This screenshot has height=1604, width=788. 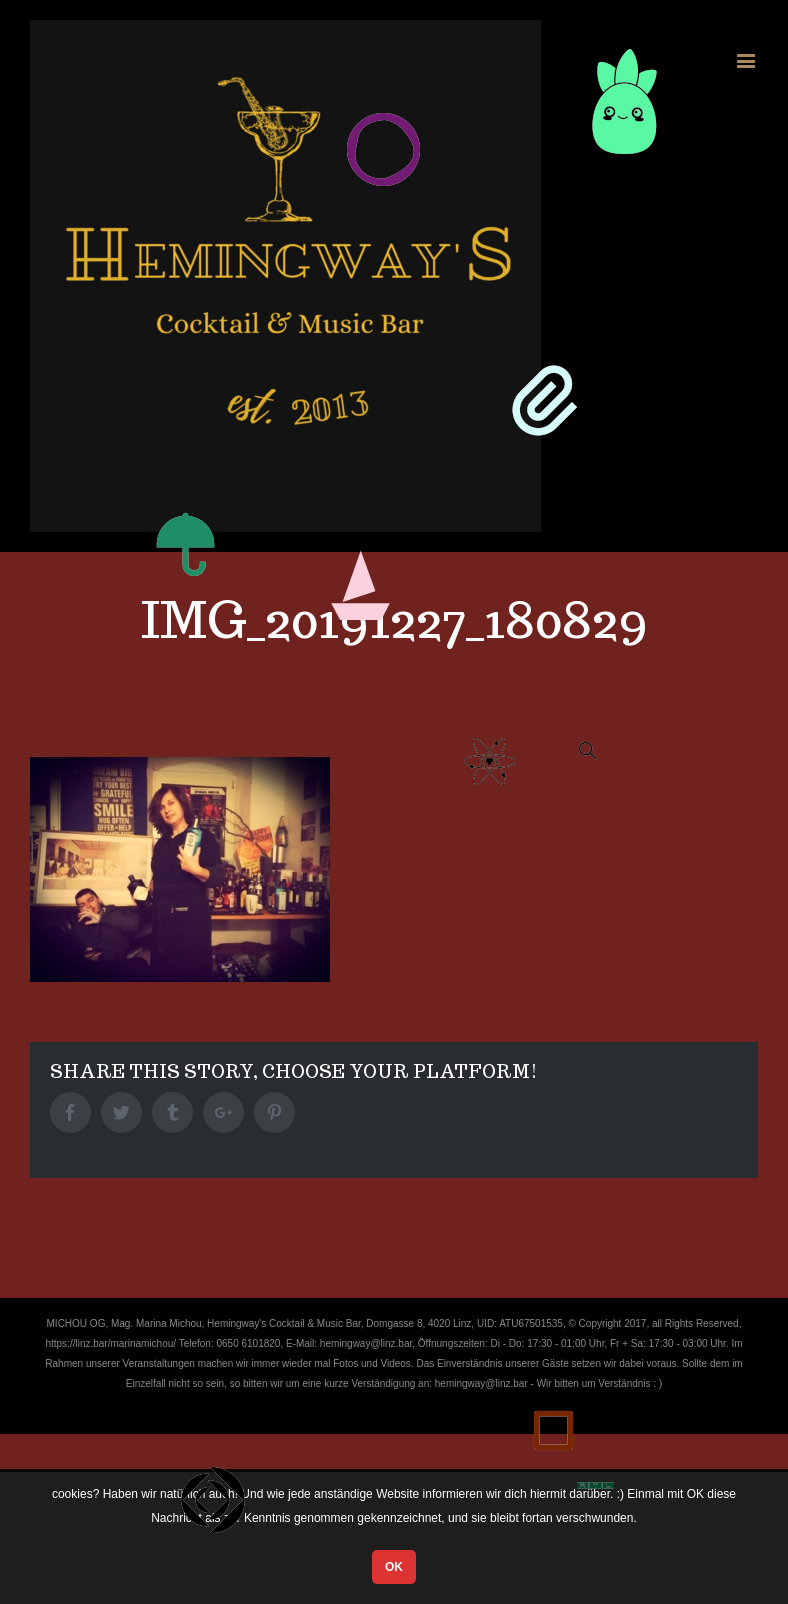 What do you see at coordinates (360, 585) in the screenshot?
I see `boat brand logo` at bounding box center [360, 585].